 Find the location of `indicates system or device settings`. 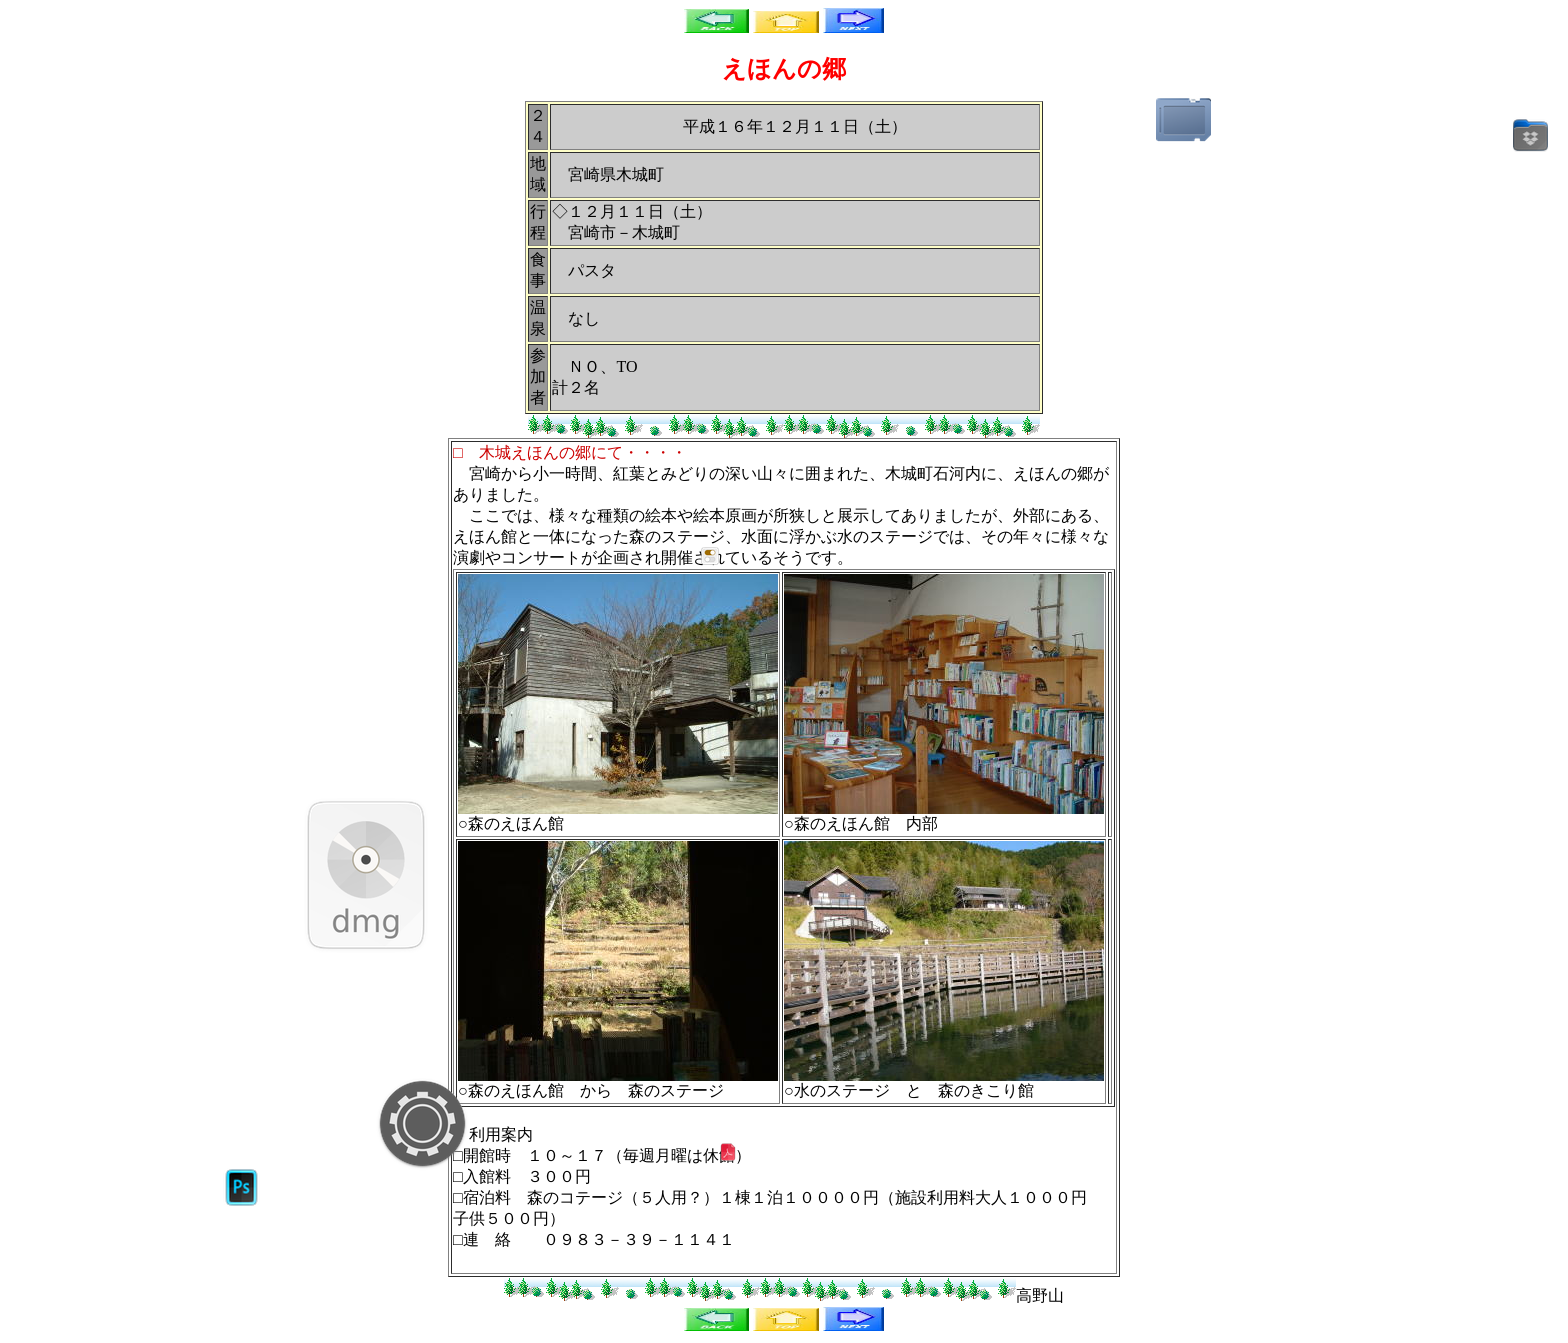

indicates system or device settings is located at coordinates (422, 1123).